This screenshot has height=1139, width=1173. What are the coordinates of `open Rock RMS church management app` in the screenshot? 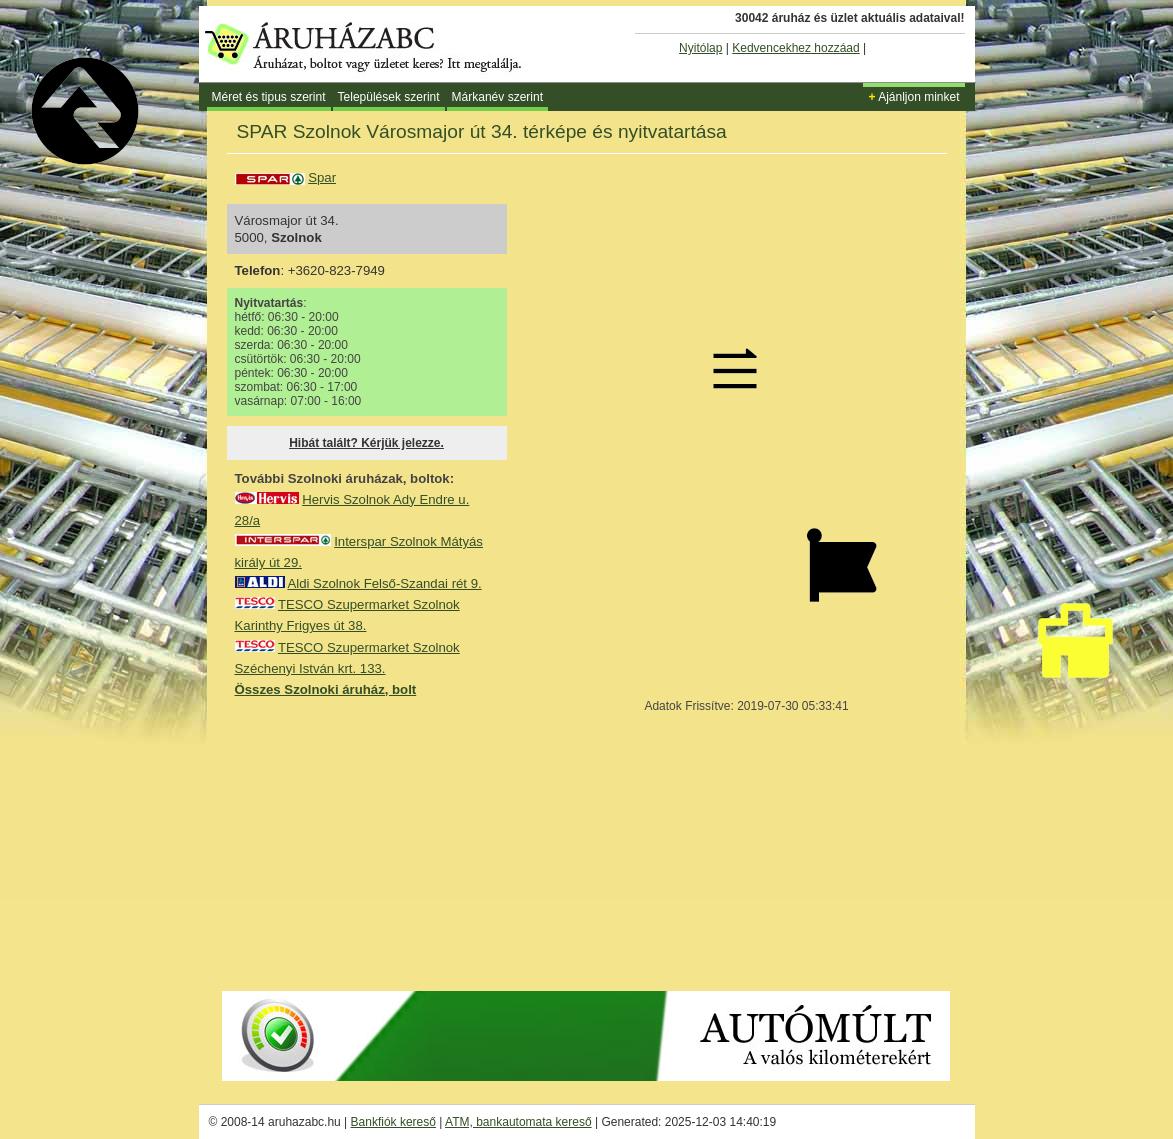 It's located at (85, 111).